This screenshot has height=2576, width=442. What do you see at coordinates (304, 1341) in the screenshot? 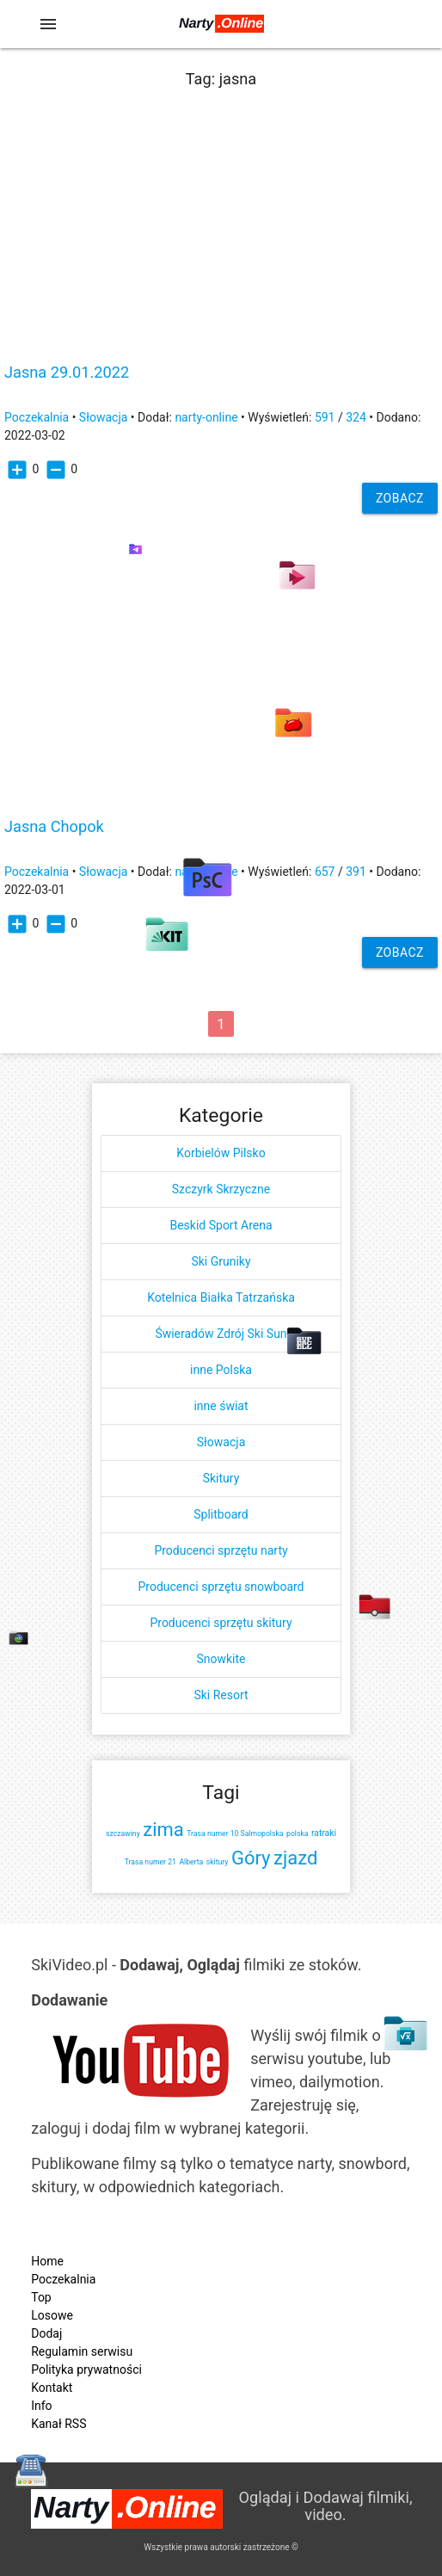
I see `open folder containing Supercell games` at bounding box center [304, 1341].